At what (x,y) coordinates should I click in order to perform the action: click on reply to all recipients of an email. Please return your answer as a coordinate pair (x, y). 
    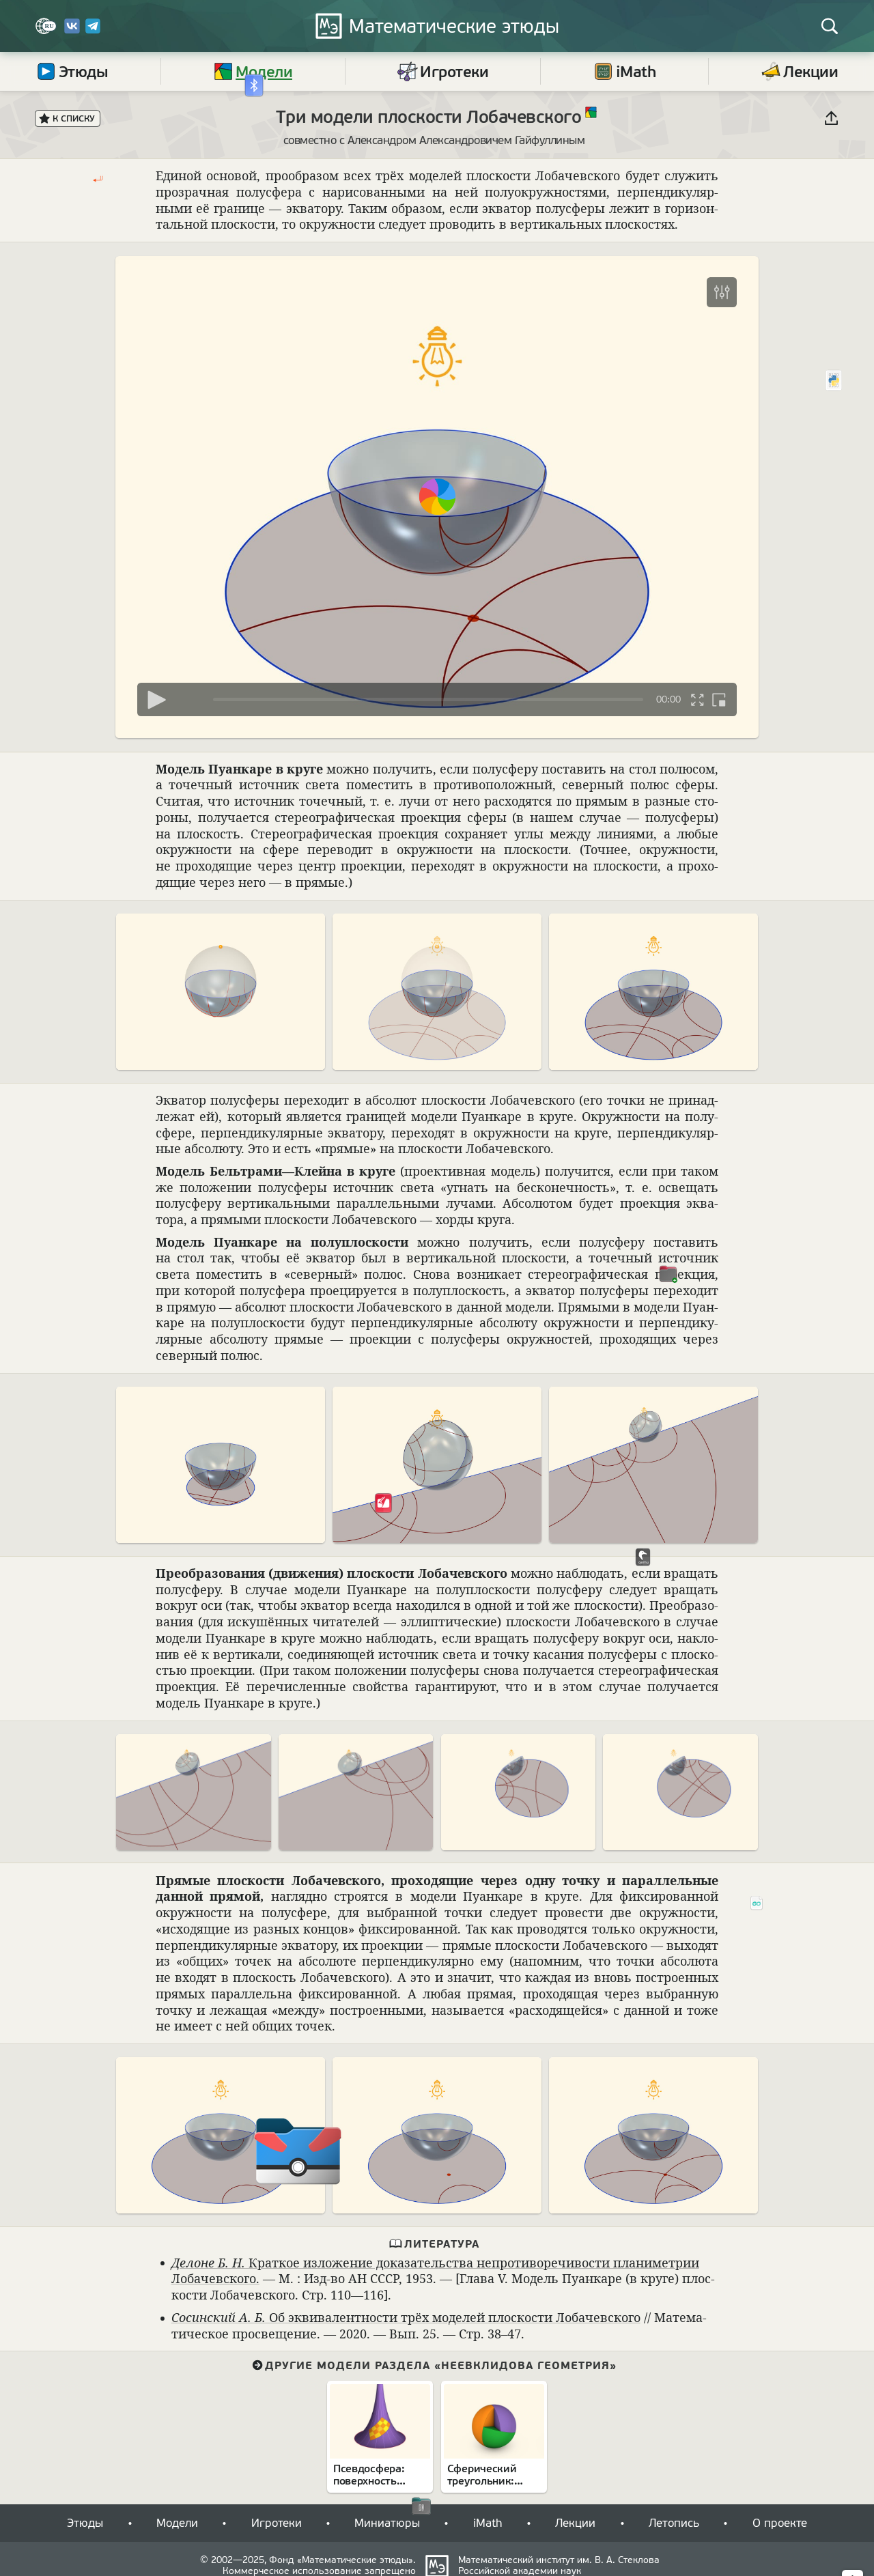
    Looking at the image, I should click on (98, 178).